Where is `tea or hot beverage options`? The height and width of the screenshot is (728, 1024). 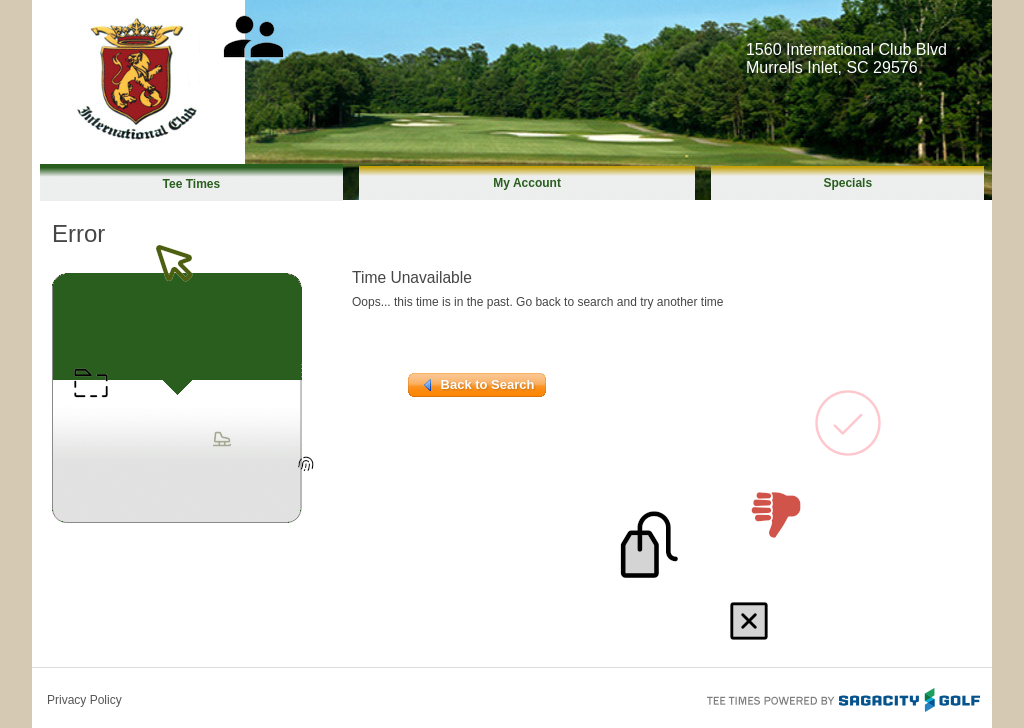
tea or hot beverage options is located at coordinates (647, 547).